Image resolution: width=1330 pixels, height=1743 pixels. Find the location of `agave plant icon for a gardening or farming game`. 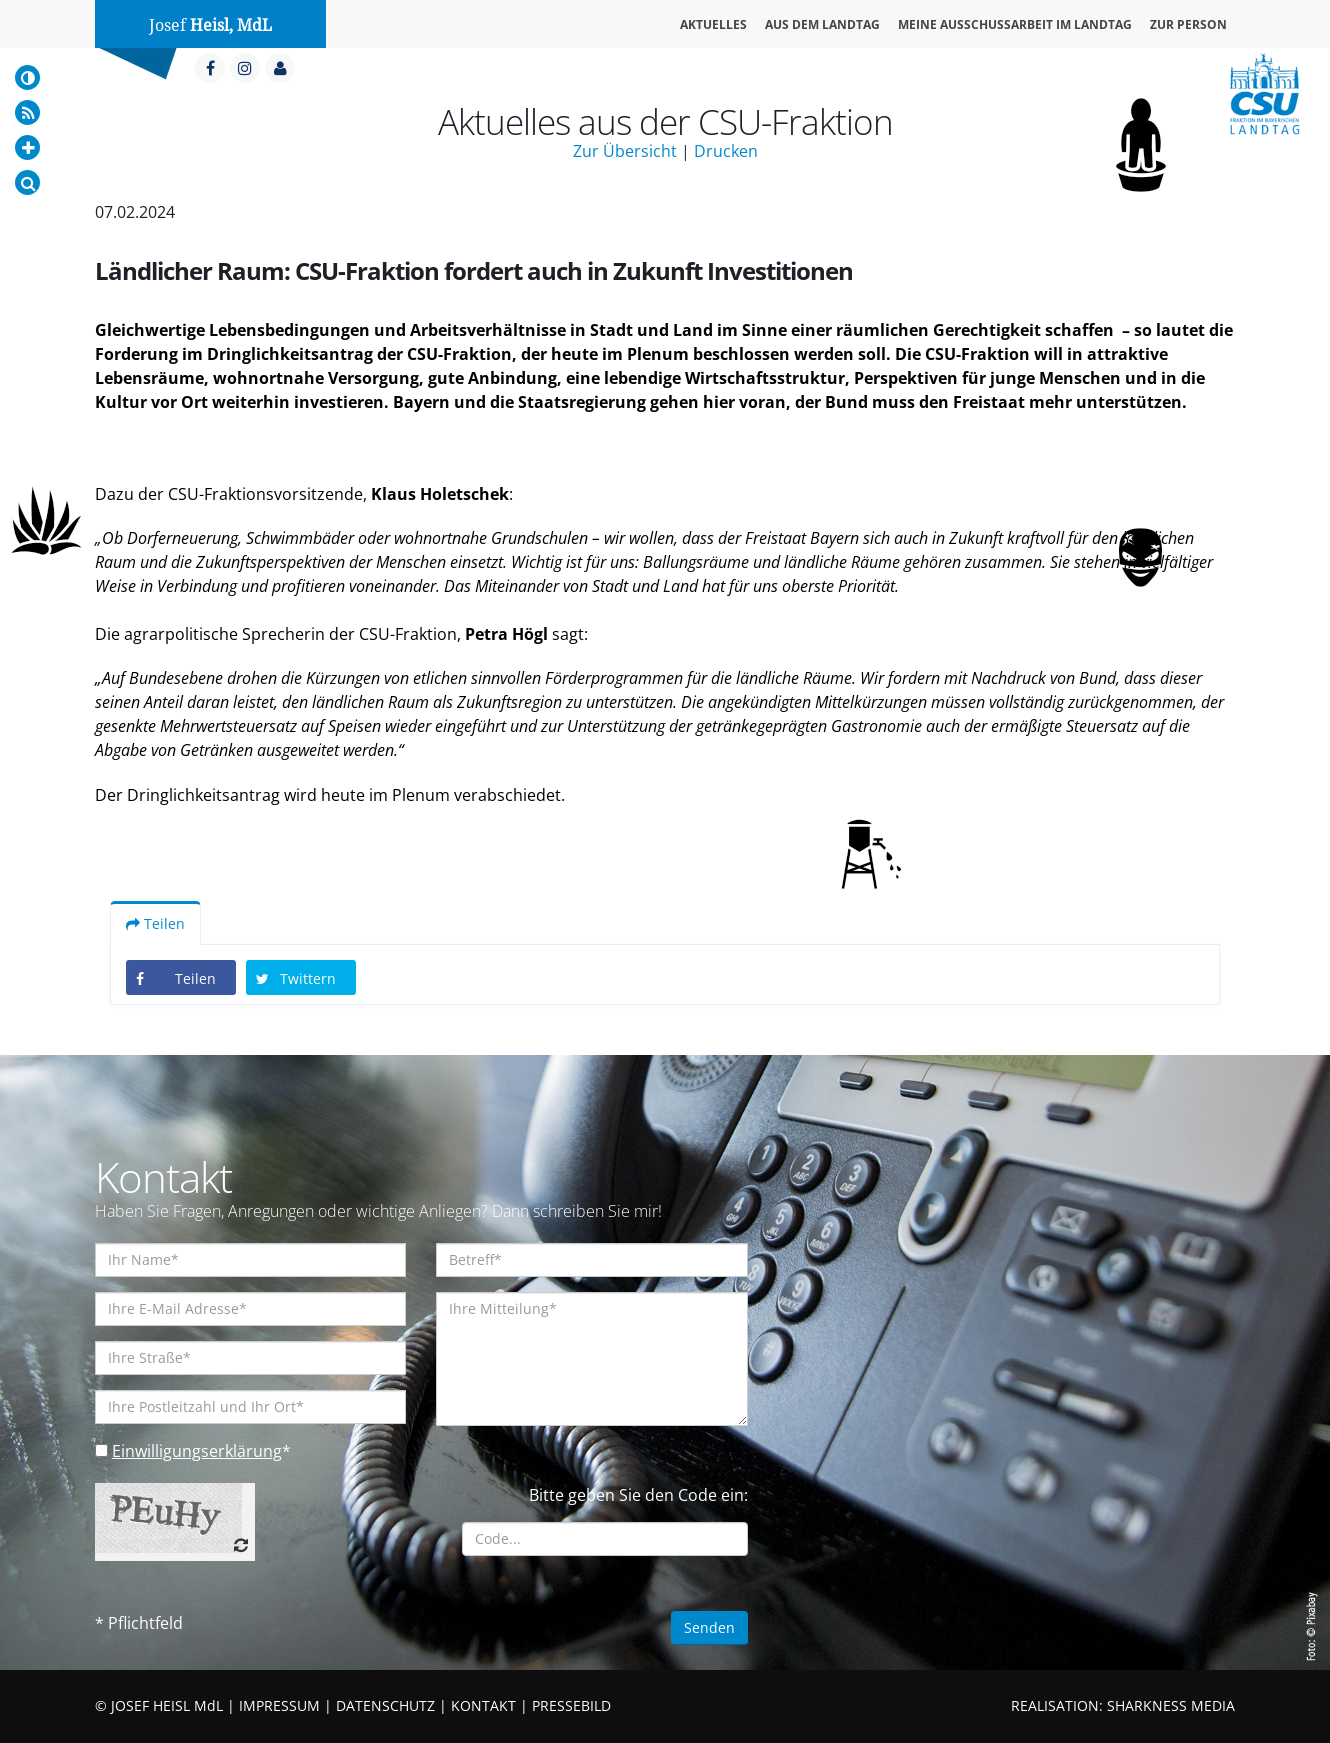

agave plant icon for a gardening or farming game is located at coordinates (46, 520).